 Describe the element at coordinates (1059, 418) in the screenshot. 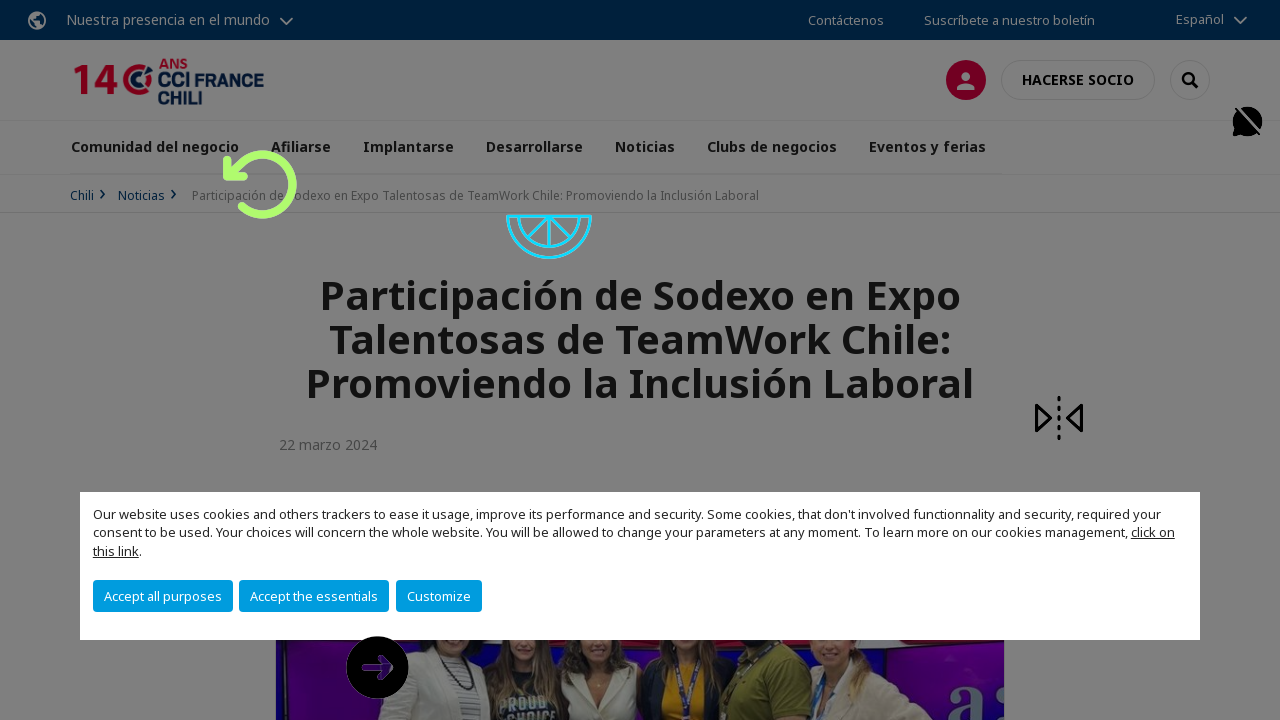

I see `mirror or flip content horizontally` at that location.